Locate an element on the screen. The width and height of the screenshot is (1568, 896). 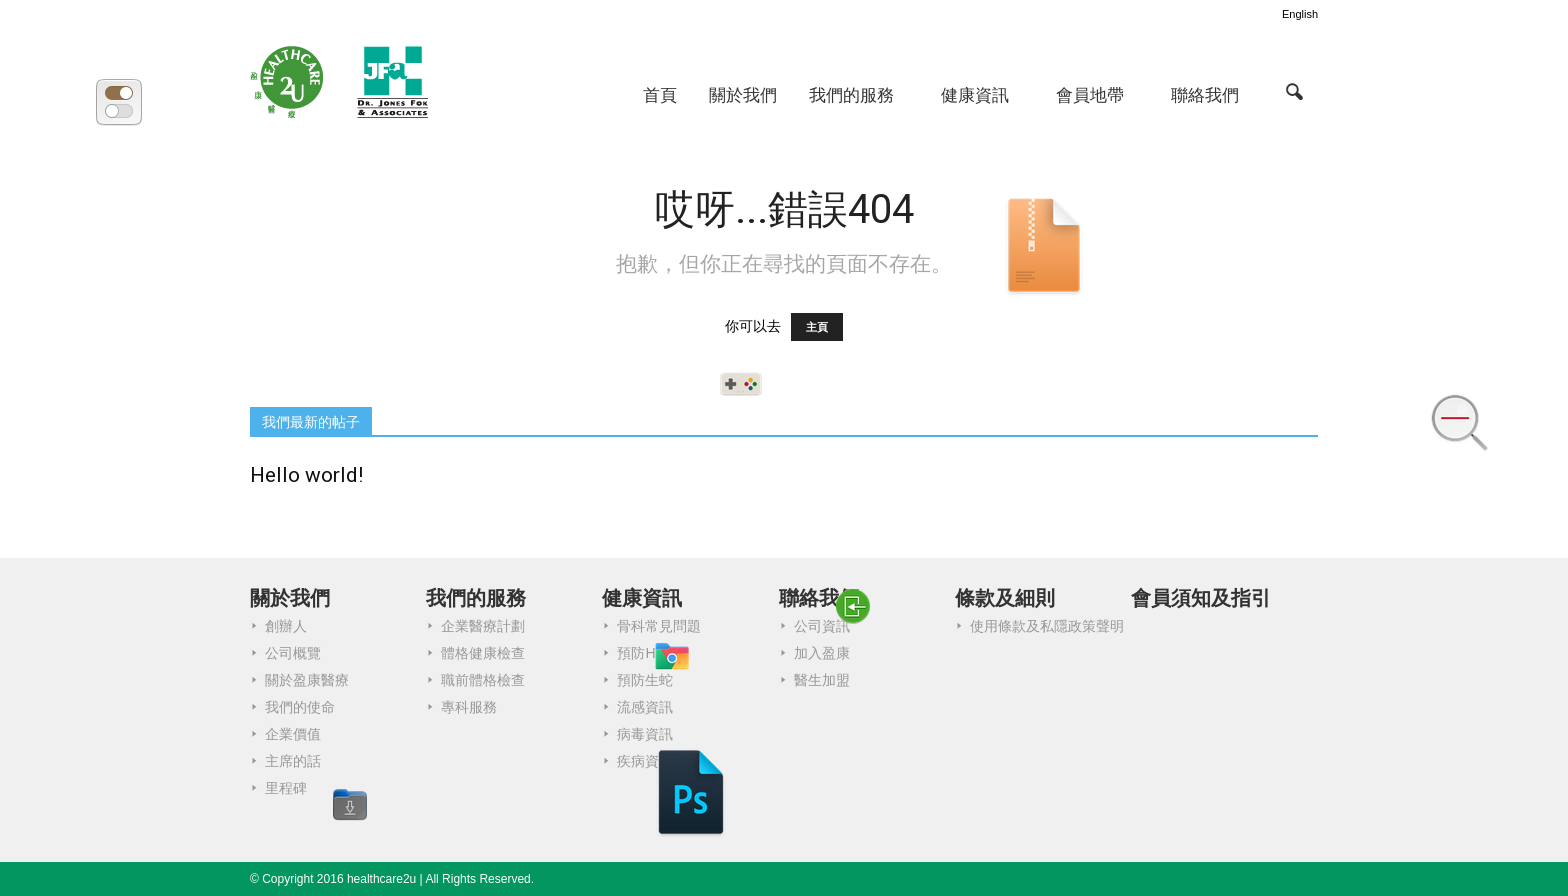
open the games category or folder is located at coordinates (741, 384).